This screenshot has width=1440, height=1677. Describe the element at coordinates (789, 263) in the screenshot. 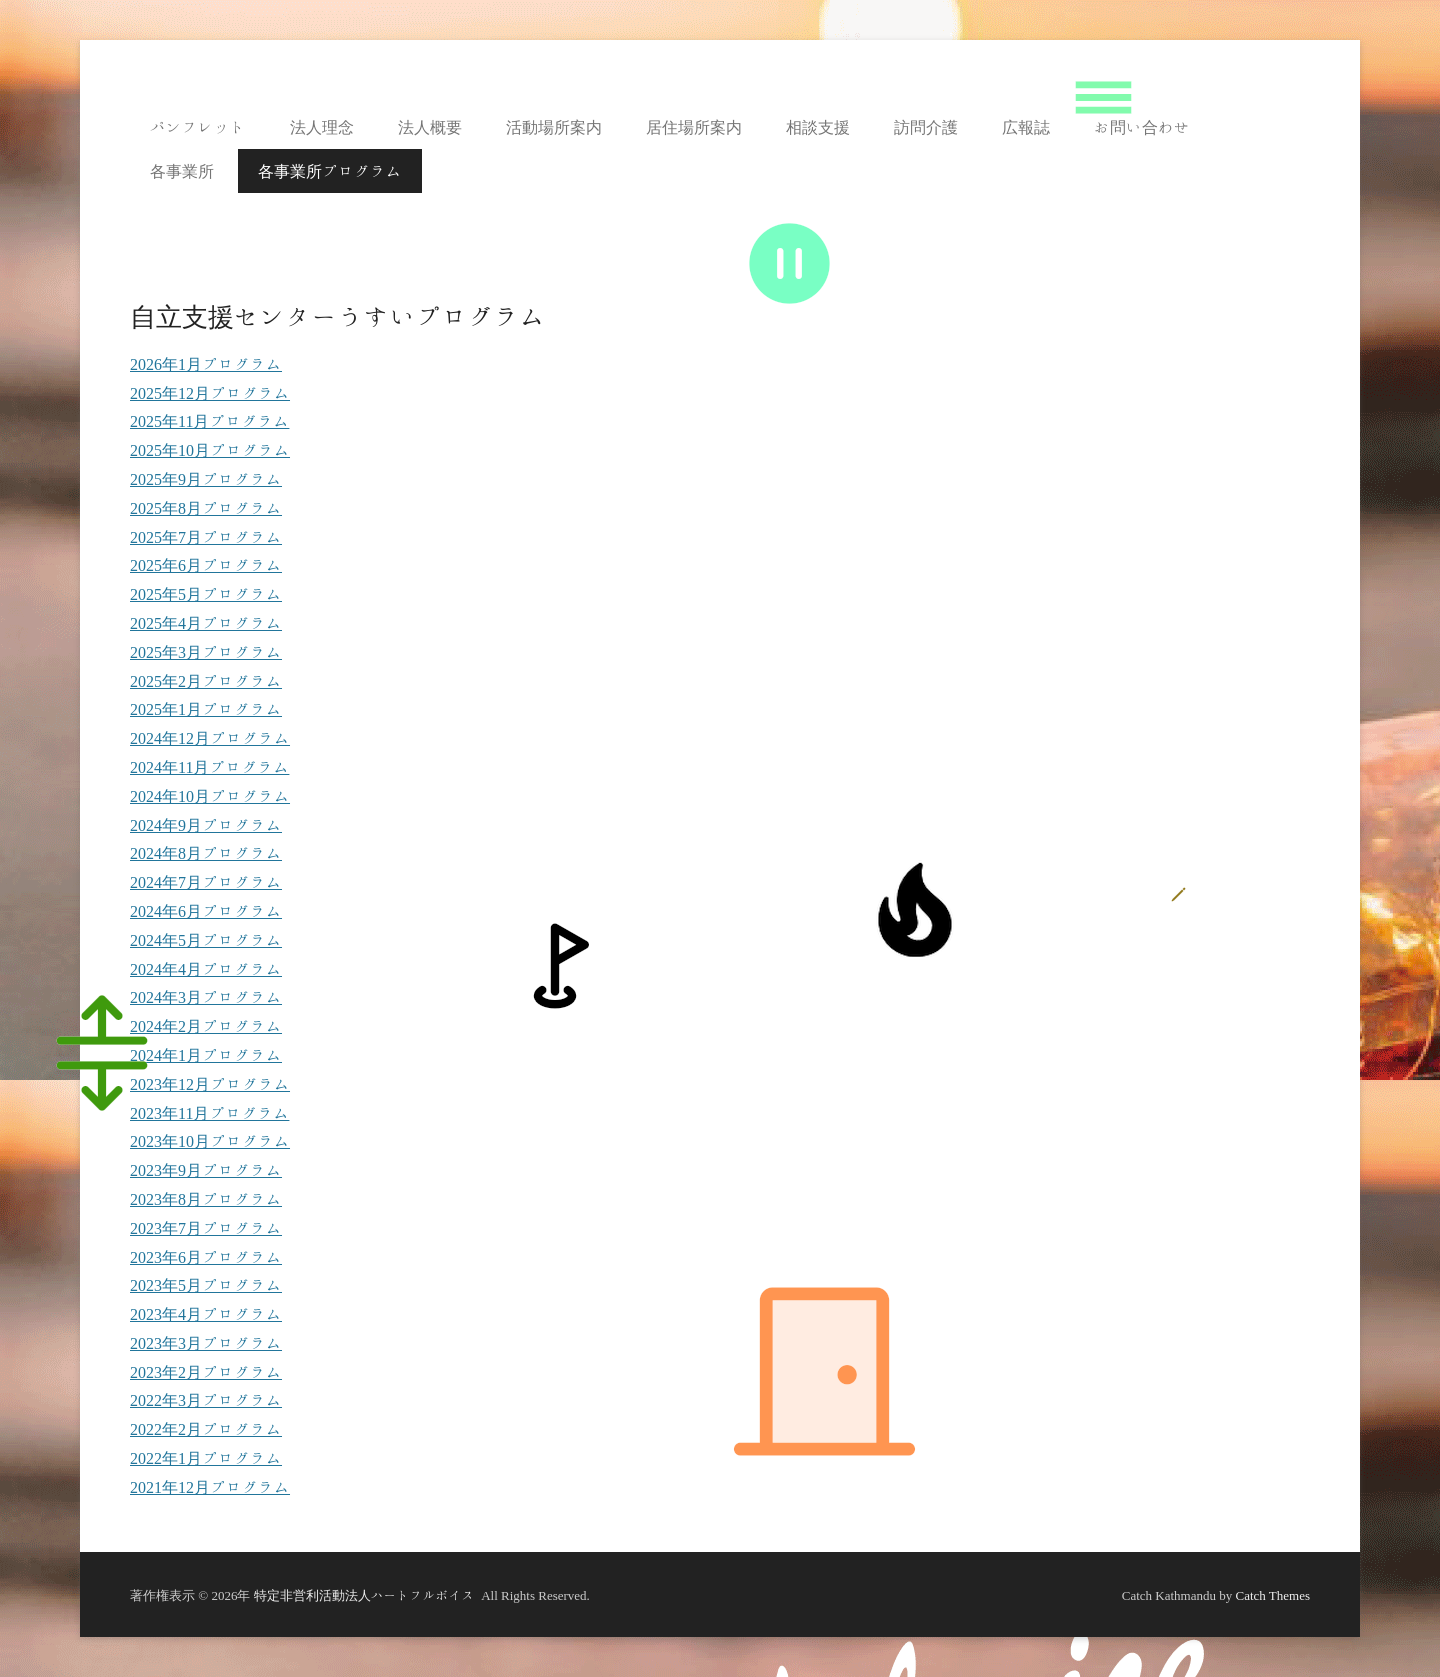

I see `pause media playback` at that location.